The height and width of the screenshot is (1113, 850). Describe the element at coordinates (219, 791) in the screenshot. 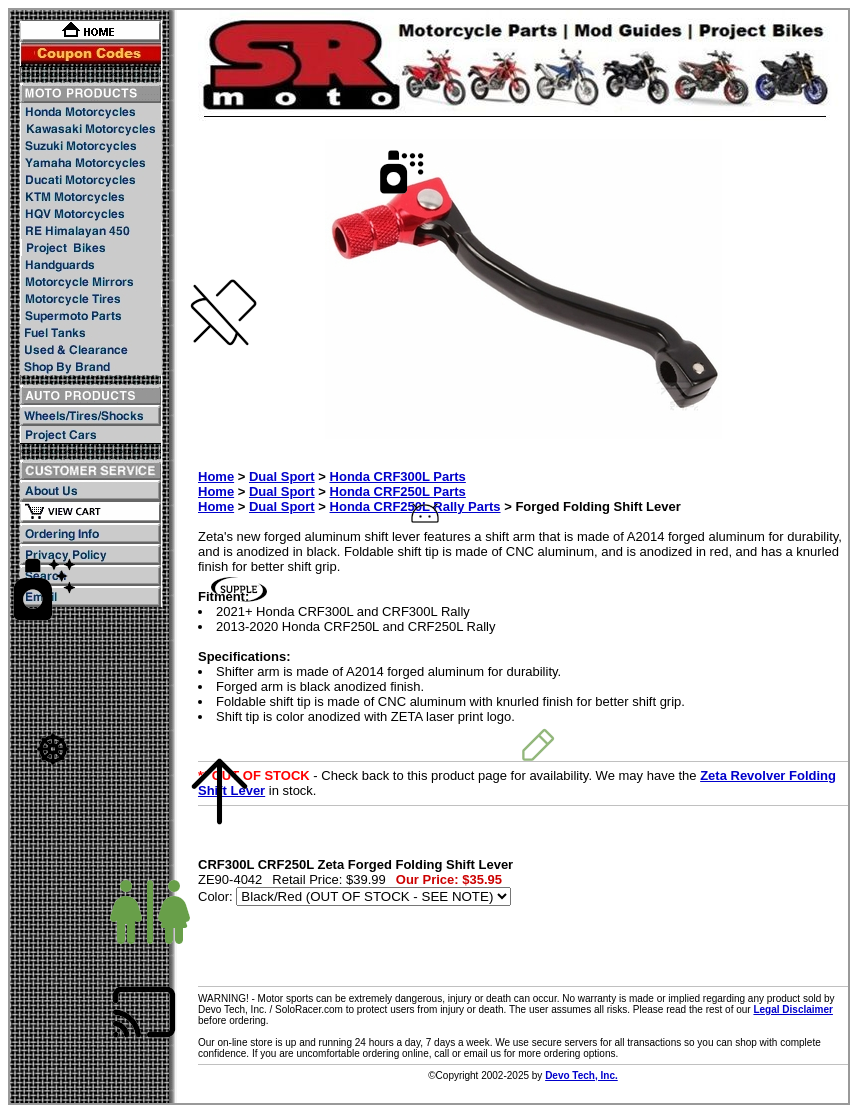

I see `scroll to top of page` at that location.